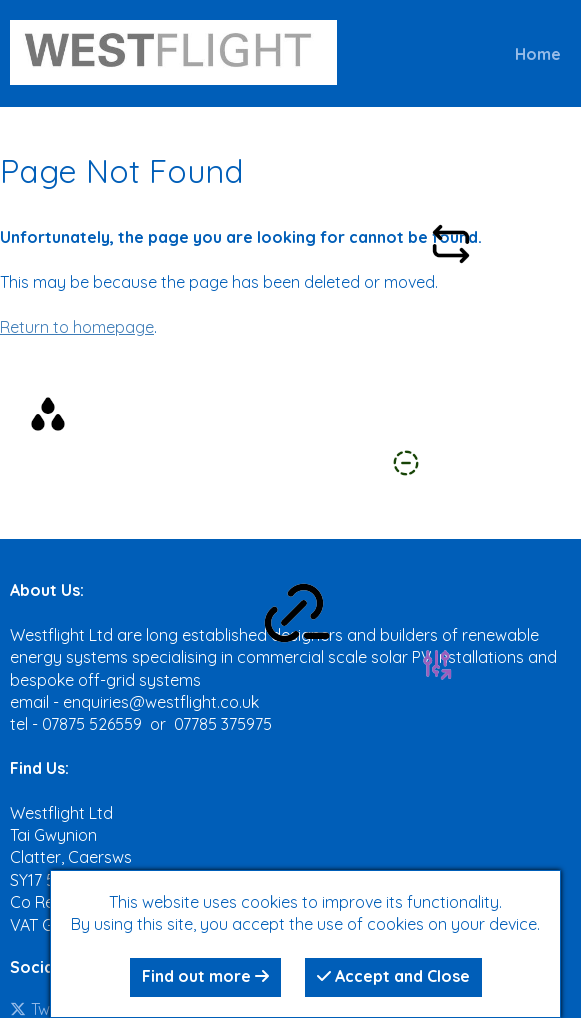 This screenshot has width=581, height=1018. What do you see at coordinates (451, 244) in the screenshot?
I see `enable repeat mode for media playback` at bounding box center [451, 244].